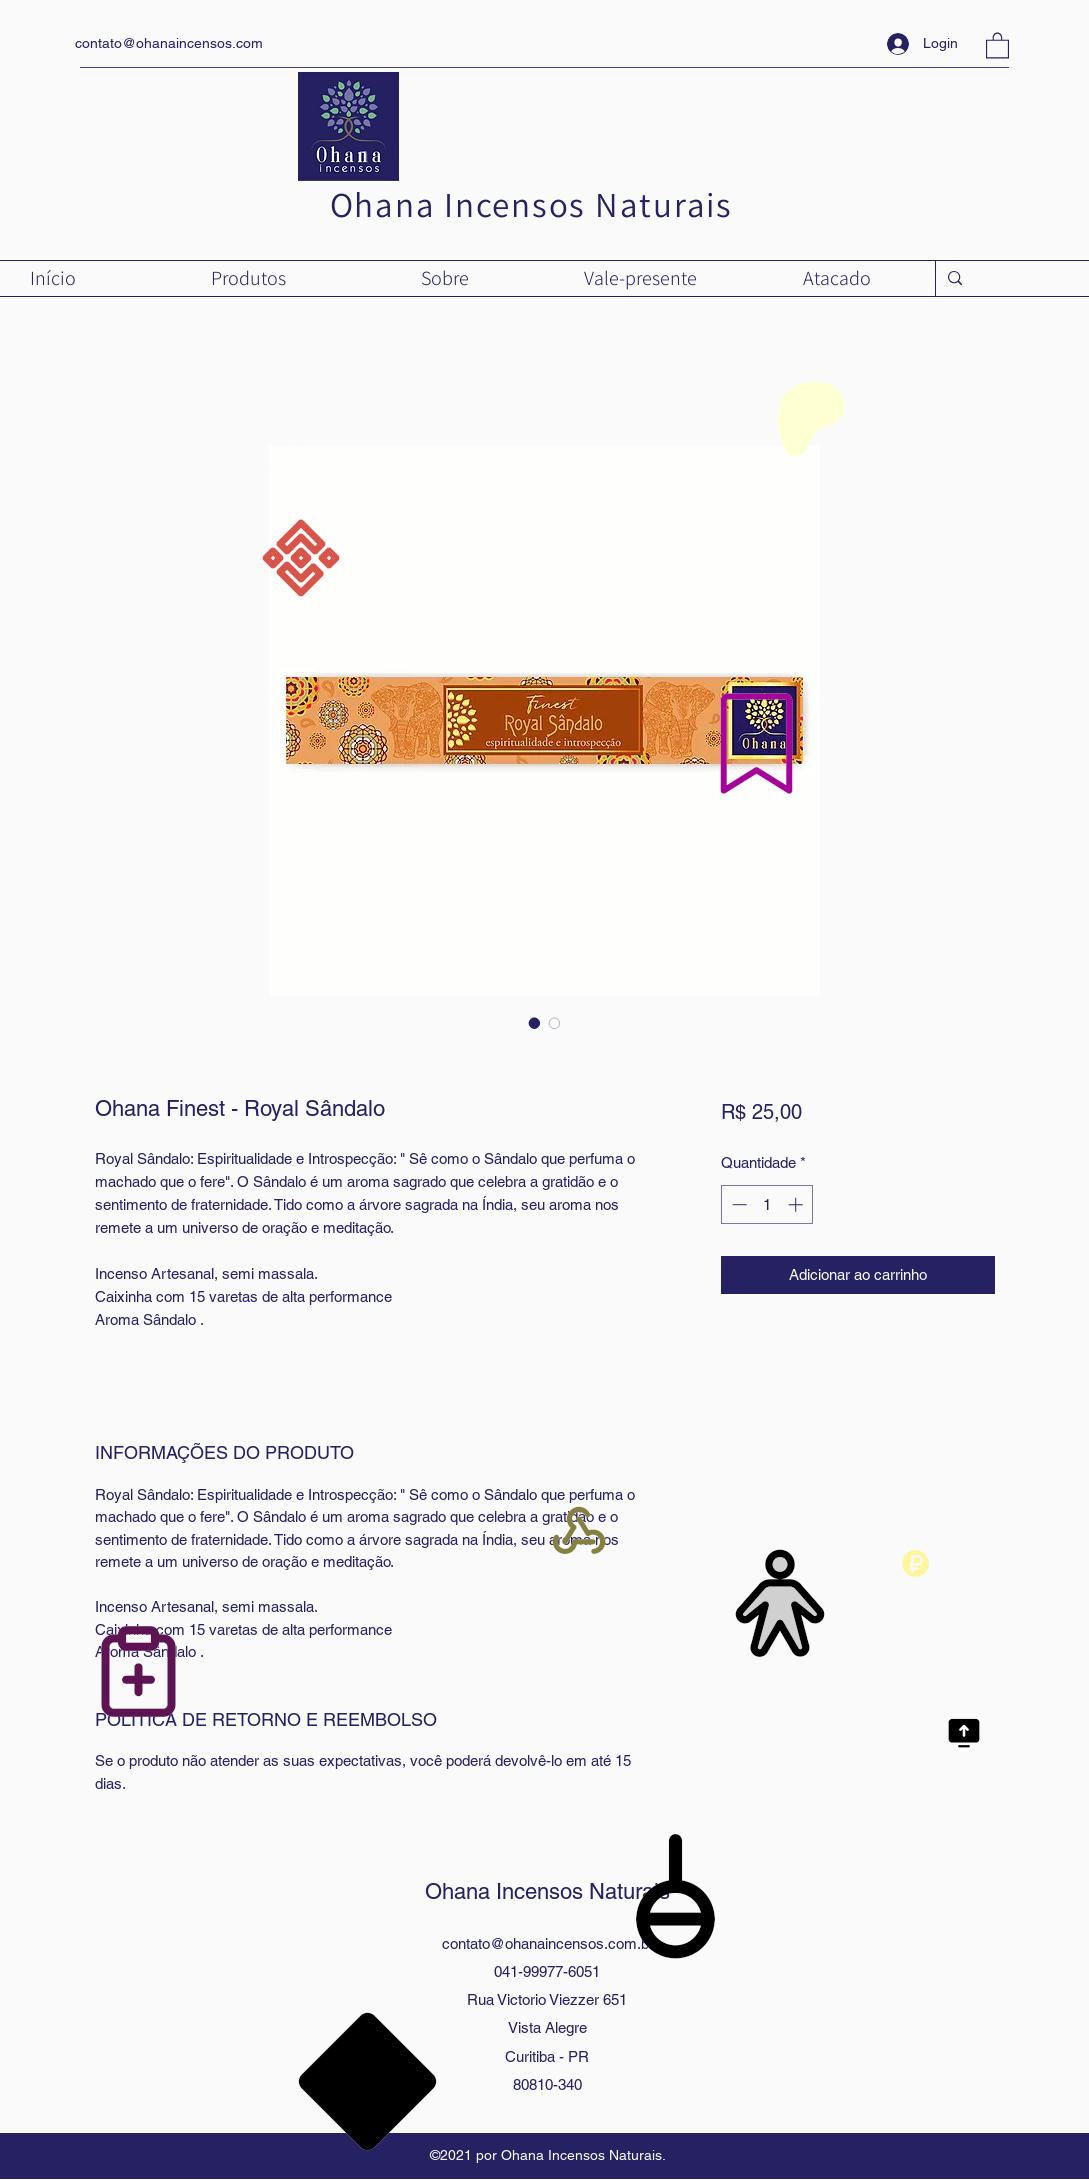  Describe the element at coordinates (756, 741) in the screenshot. I see `save item to bookmarks` at that location.